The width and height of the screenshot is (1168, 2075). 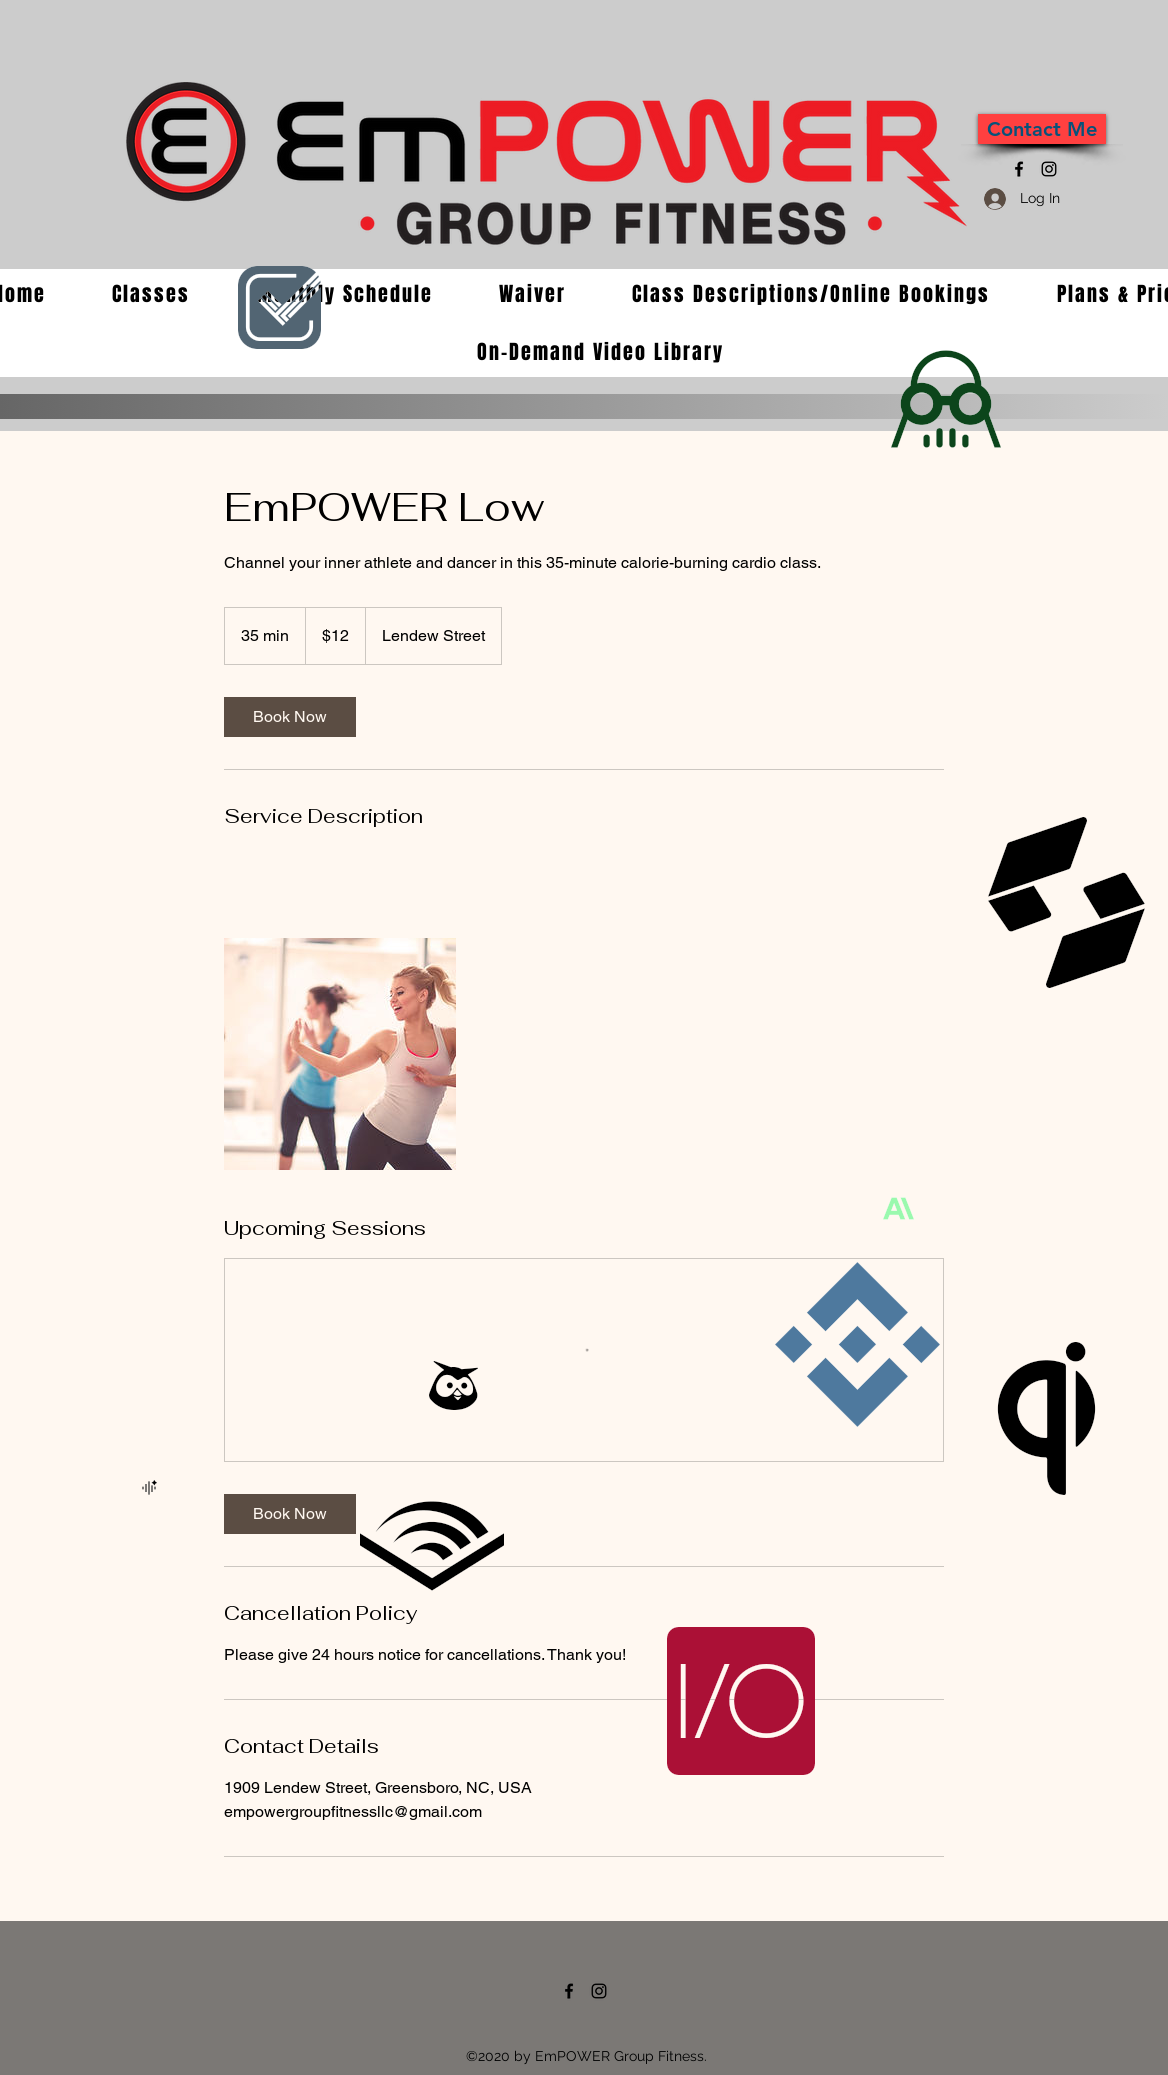 What do you see at coordinates (279, 307) in the screenshot?
I see `open the trakt app` at bounding box center [279, 307].